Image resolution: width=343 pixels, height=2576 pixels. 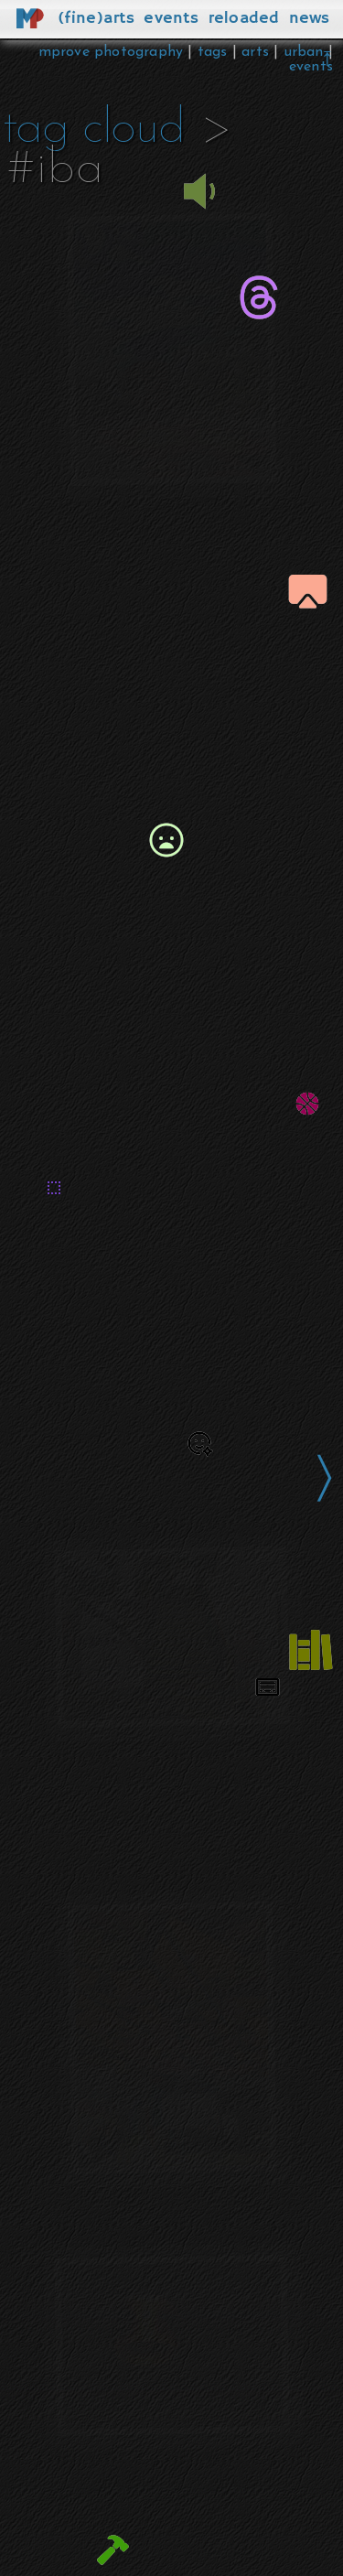 What do you see at coordinates (311, 1650) in the screenshot?
I see `access your saved books or media library` at bounding box center [311, 1650].